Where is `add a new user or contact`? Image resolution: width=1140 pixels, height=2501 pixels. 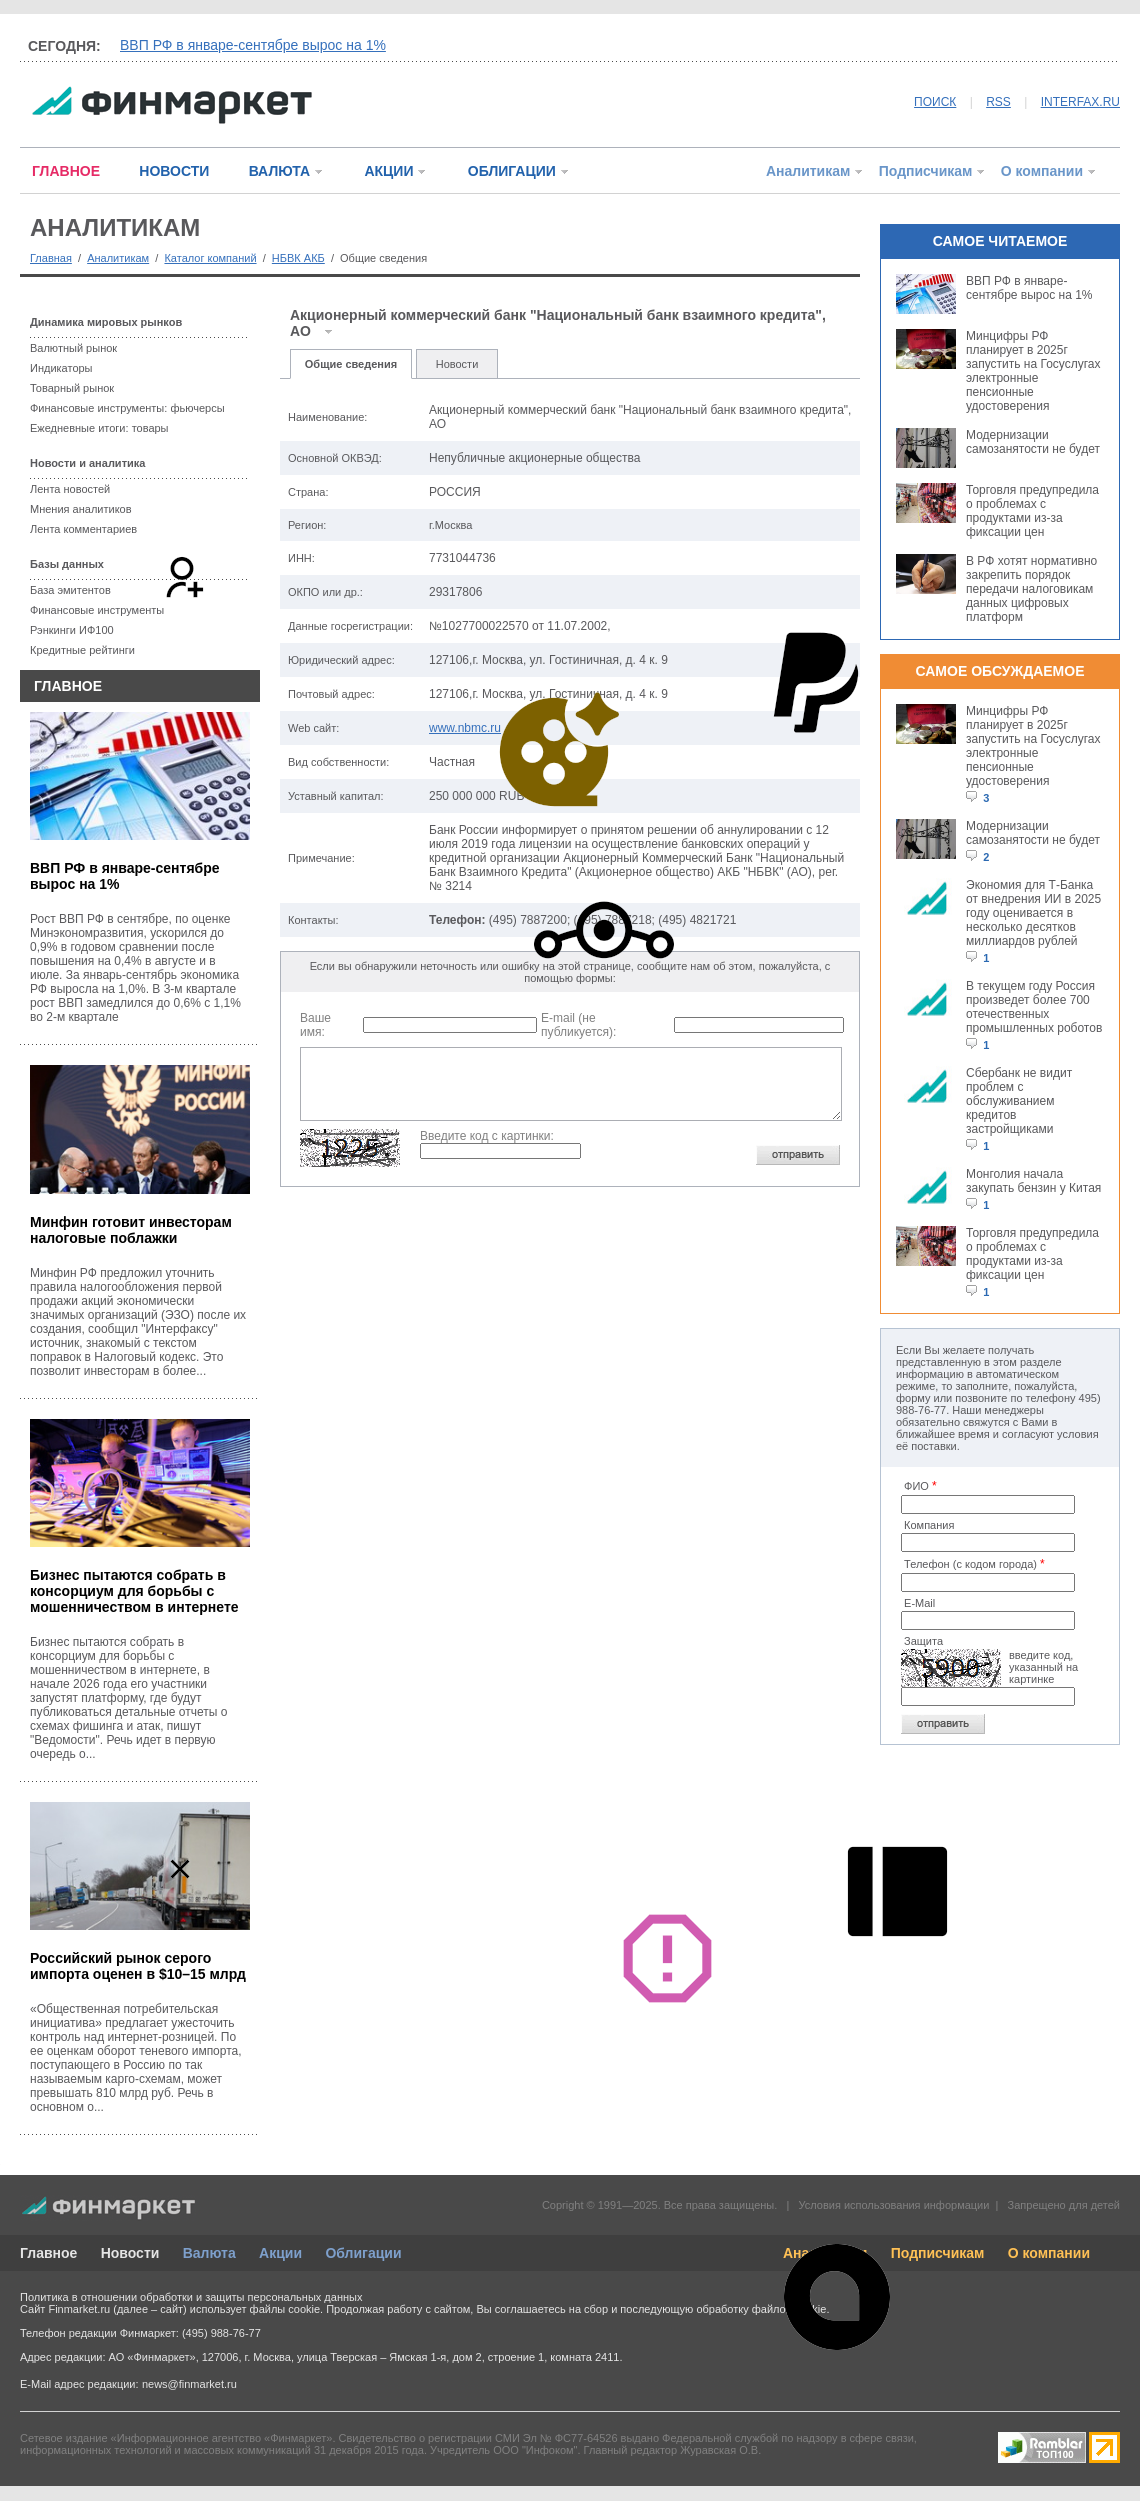
add a new user or contact is located at coordinates (182, 578).